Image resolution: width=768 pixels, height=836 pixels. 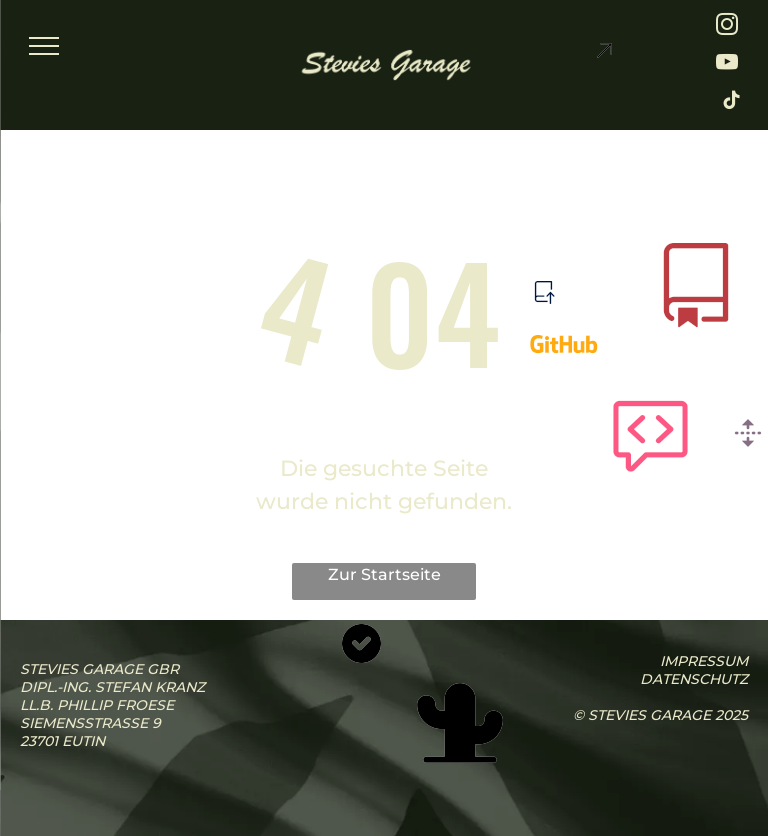 What do you see at coordinates (650, 434) in the screenshot?
I see `view code review comments` at bounding box center [650, 434].